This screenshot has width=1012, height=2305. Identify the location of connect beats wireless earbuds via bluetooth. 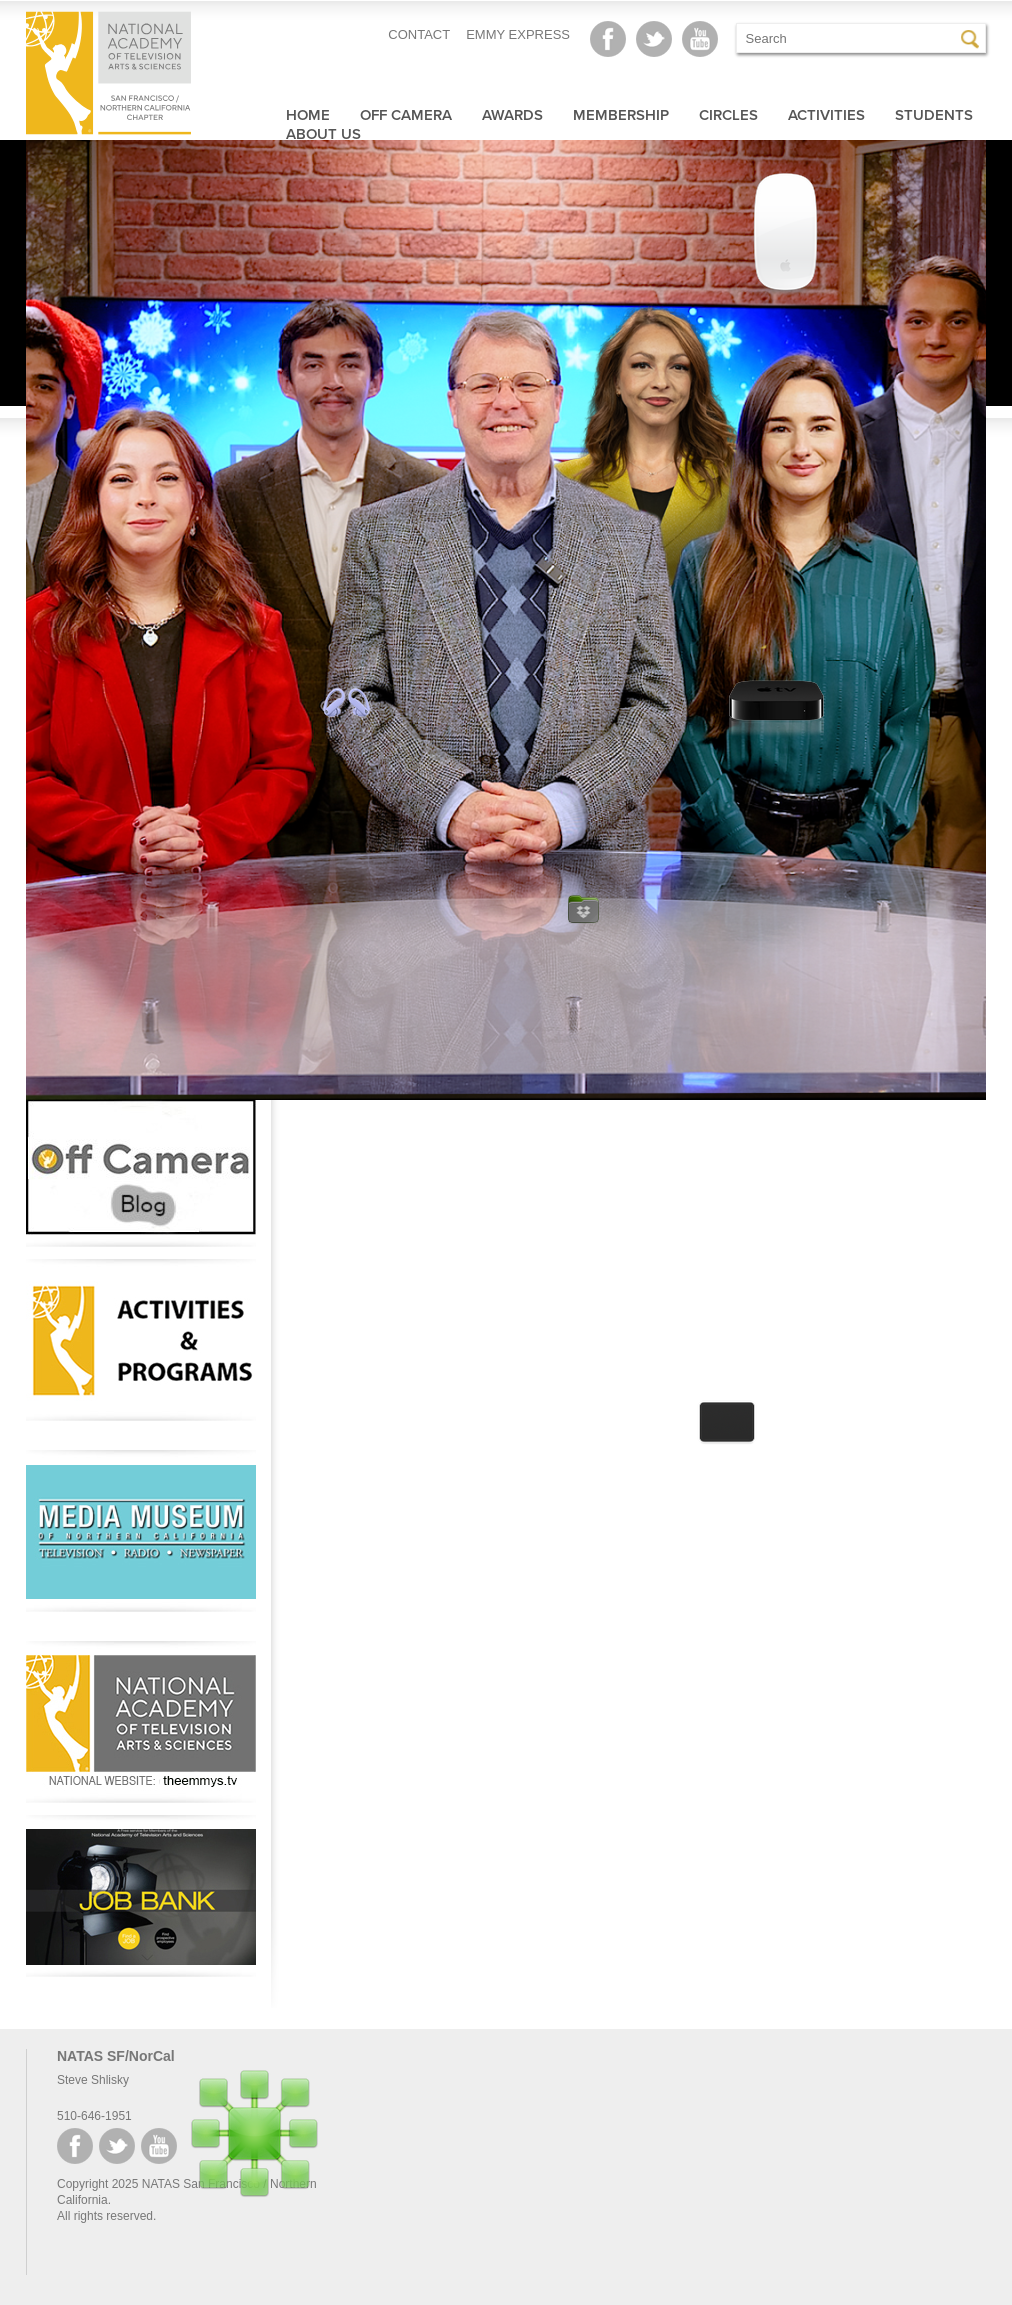
(346, 704).